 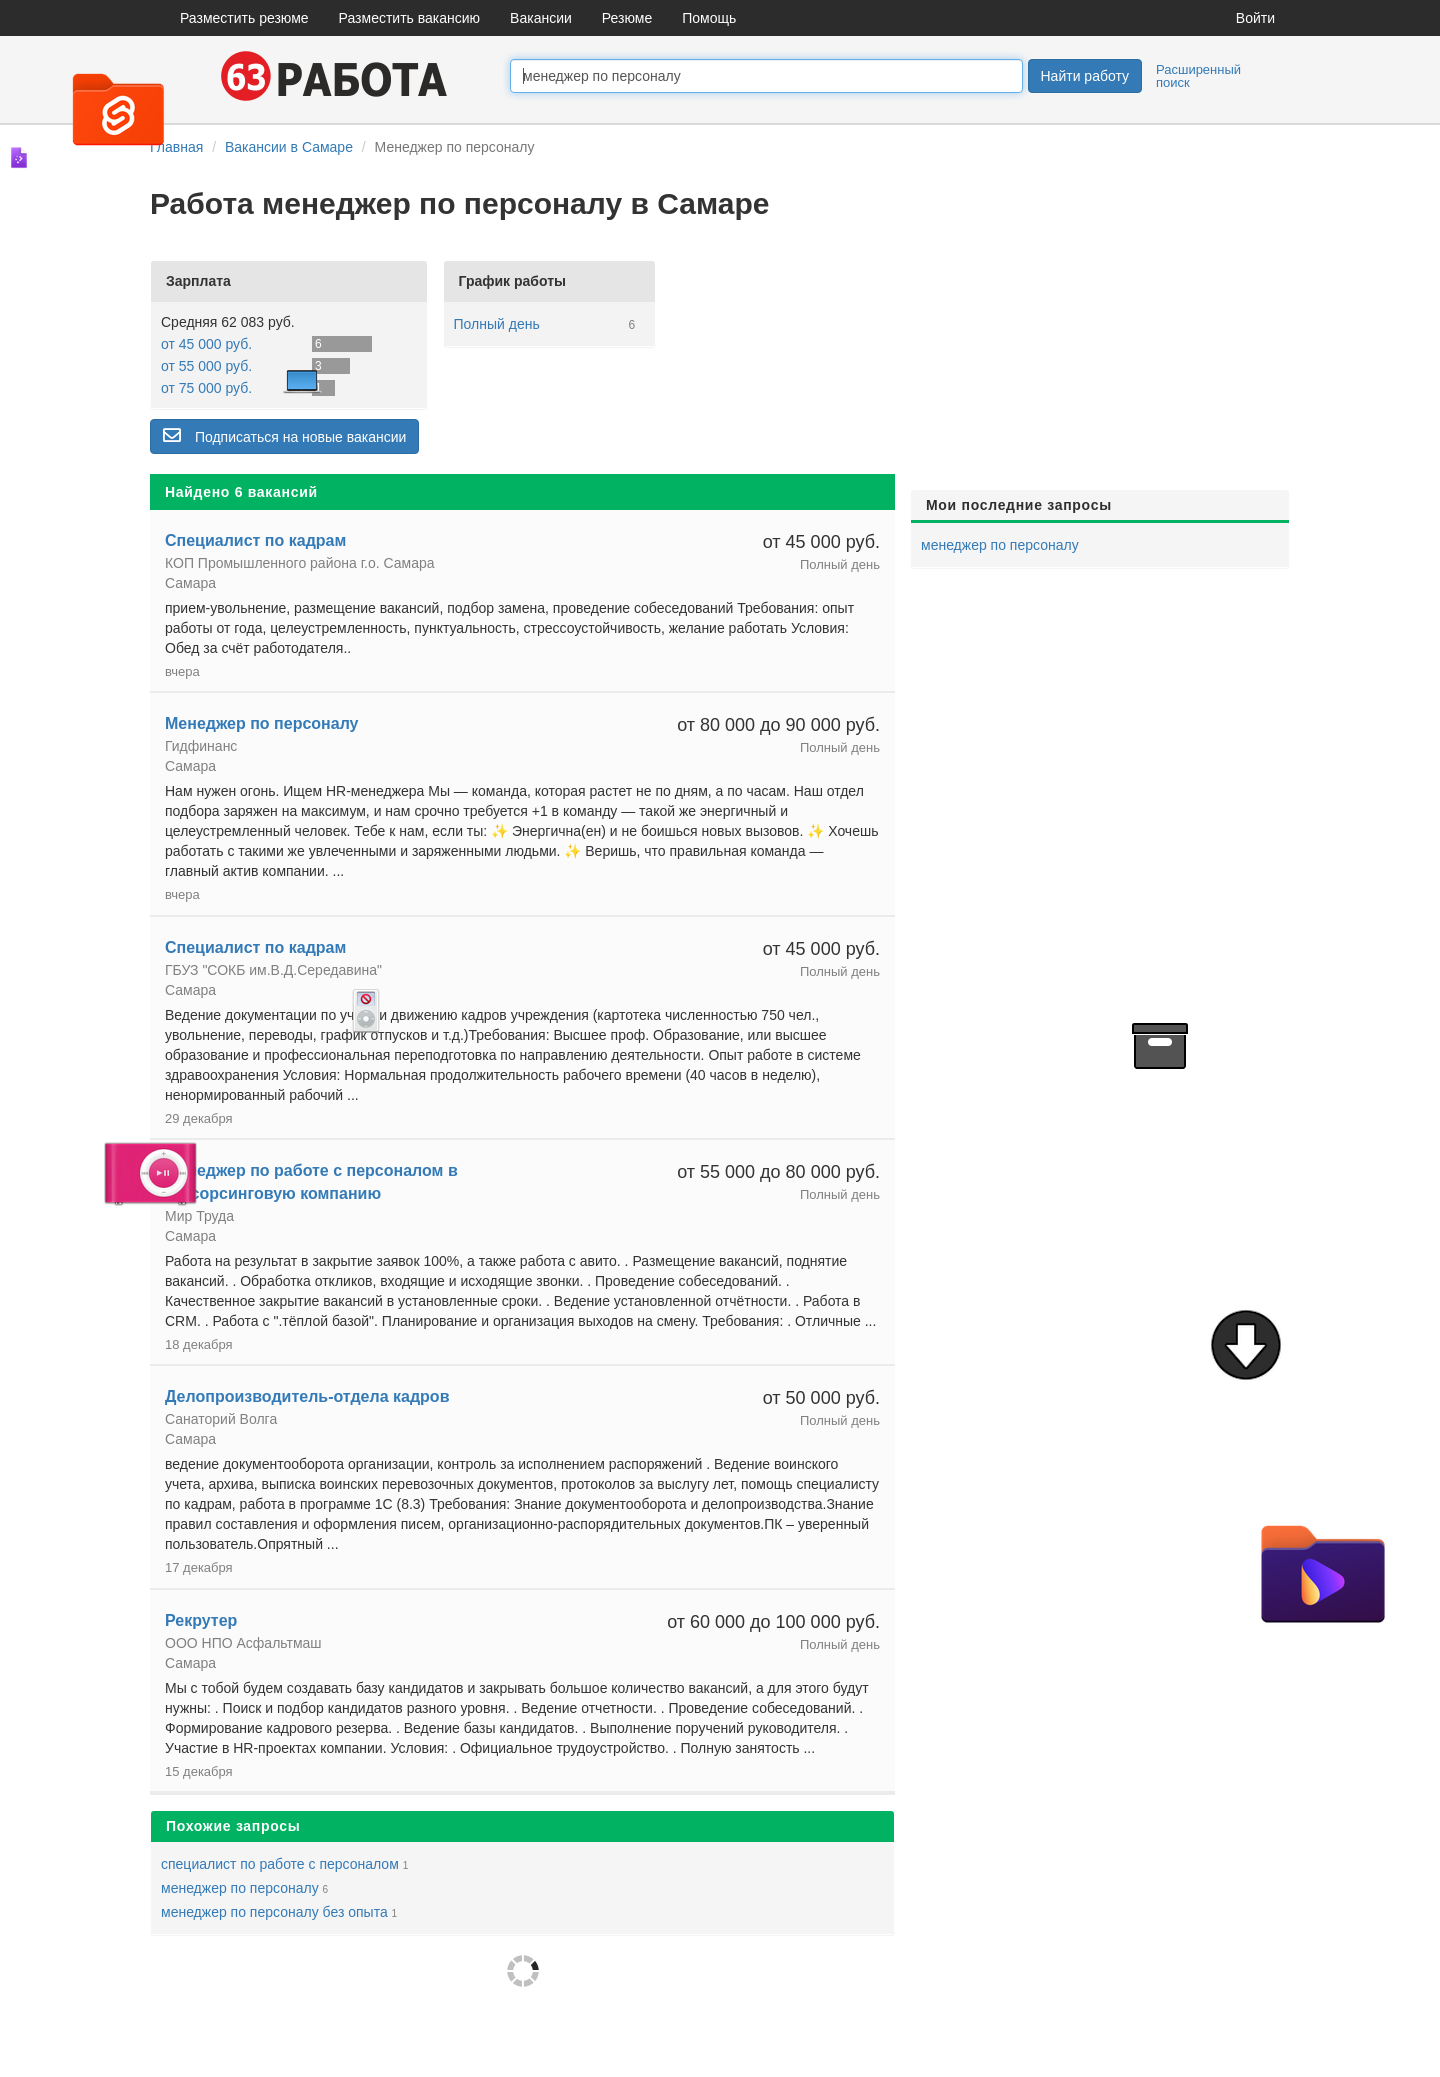 What do you see at coordinates (150, 1156) in the screenshot?
I see `pink iPod shuffle device icon` at bounding box center [150, 1156].